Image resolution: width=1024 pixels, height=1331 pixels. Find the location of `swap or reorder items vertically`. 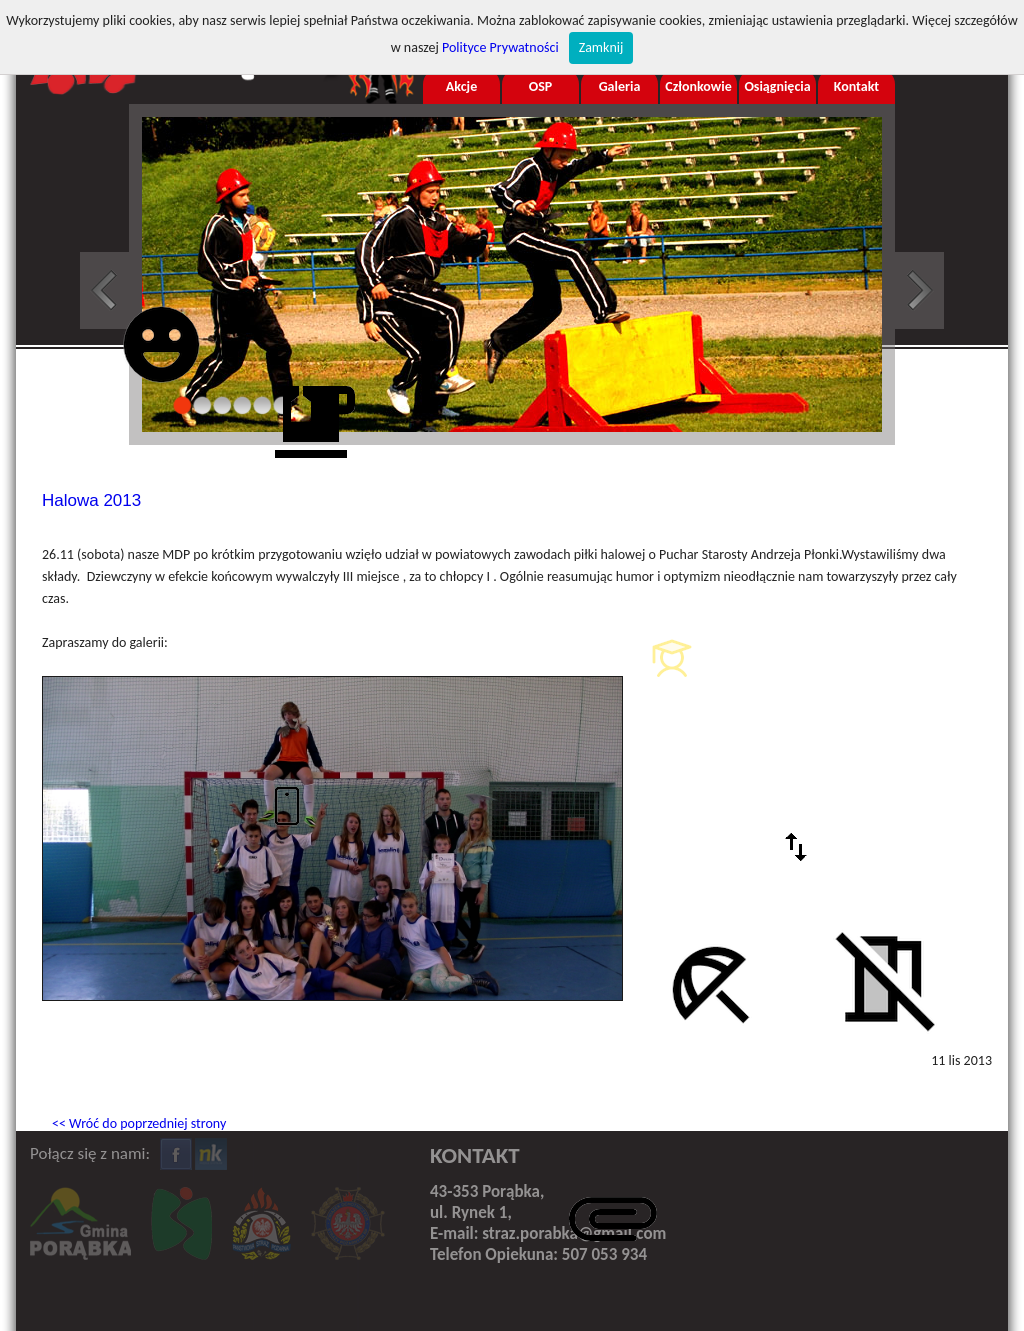

swap or reorder items vertically is located at coordinates (796, 847).